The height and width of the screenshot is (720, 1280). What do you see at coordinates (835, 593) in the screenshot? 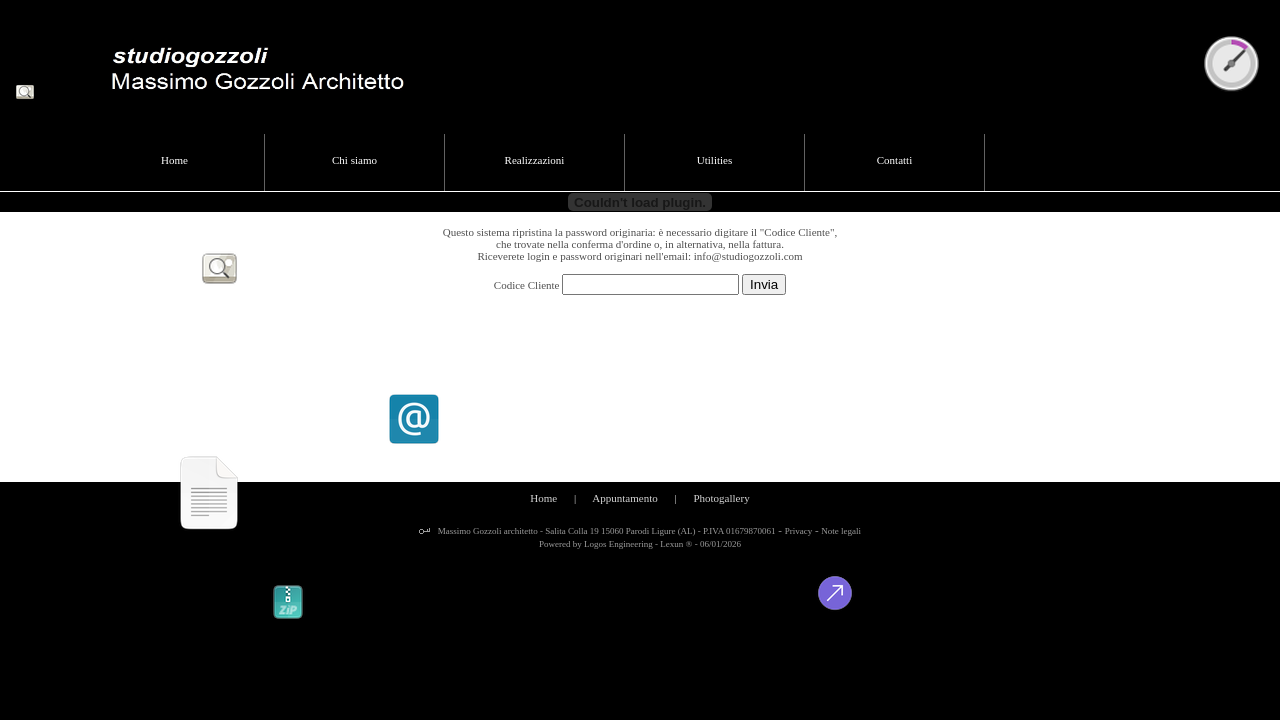
I see `indicates a symbolic link or shortcut to another file` at bounding box center [835, 593].